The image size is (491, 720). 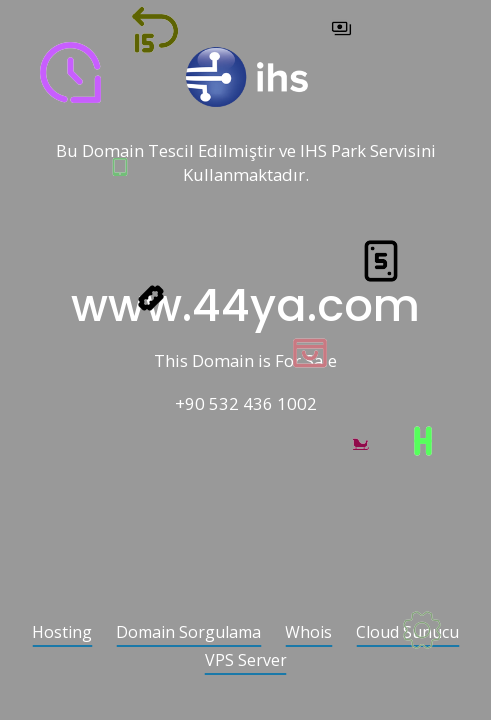 I want to click on view your shopping bag, so click(x=310, y=353).